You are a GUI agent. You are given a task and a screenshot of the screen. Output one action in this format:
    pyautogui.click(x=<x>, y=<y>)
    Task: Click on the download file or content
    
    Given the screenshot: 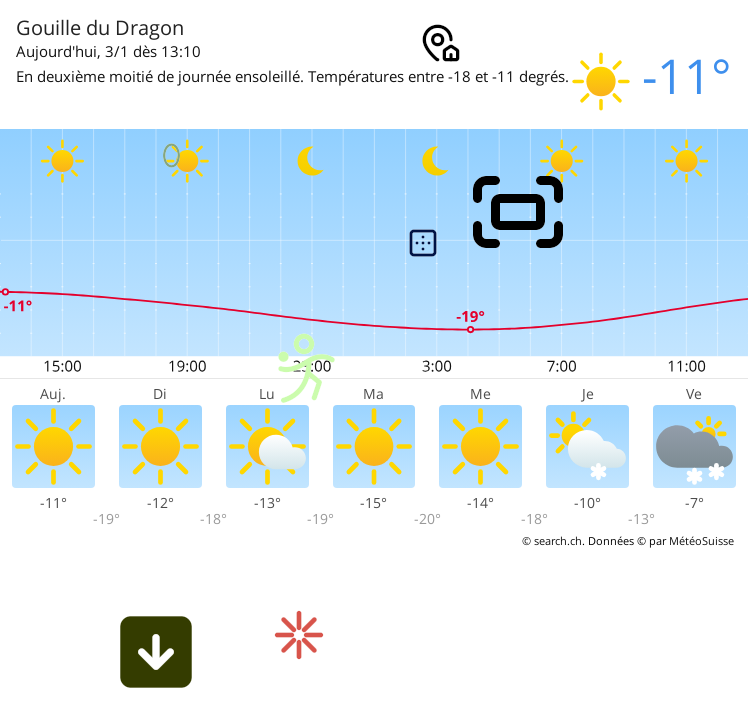 What is the action you would take?
    pyautogui.click(x=156, y=652)
    